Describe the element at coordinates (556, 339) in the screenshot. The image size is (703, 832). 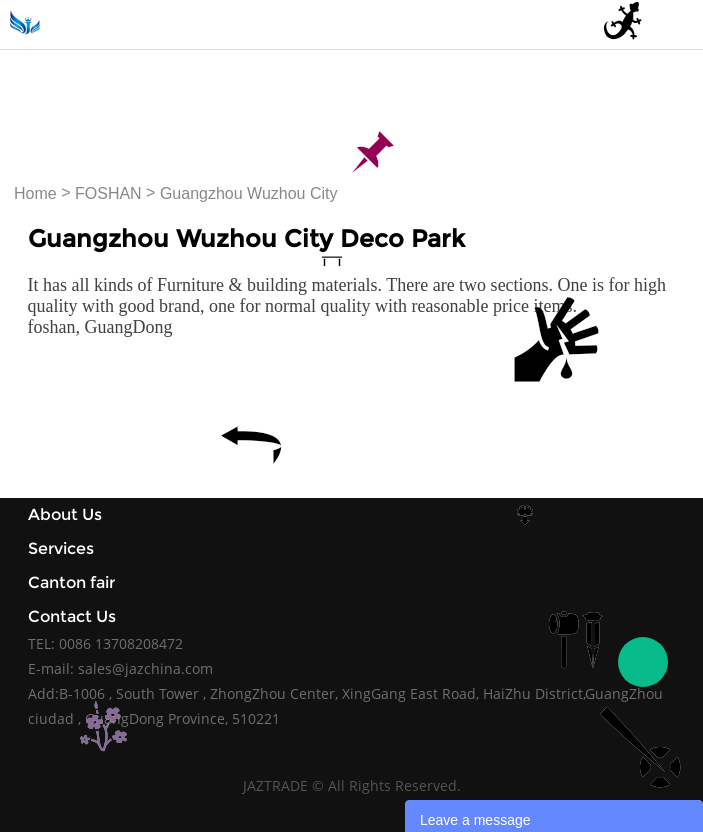
I see `indicates injury or wound requiring first aid` at that location.